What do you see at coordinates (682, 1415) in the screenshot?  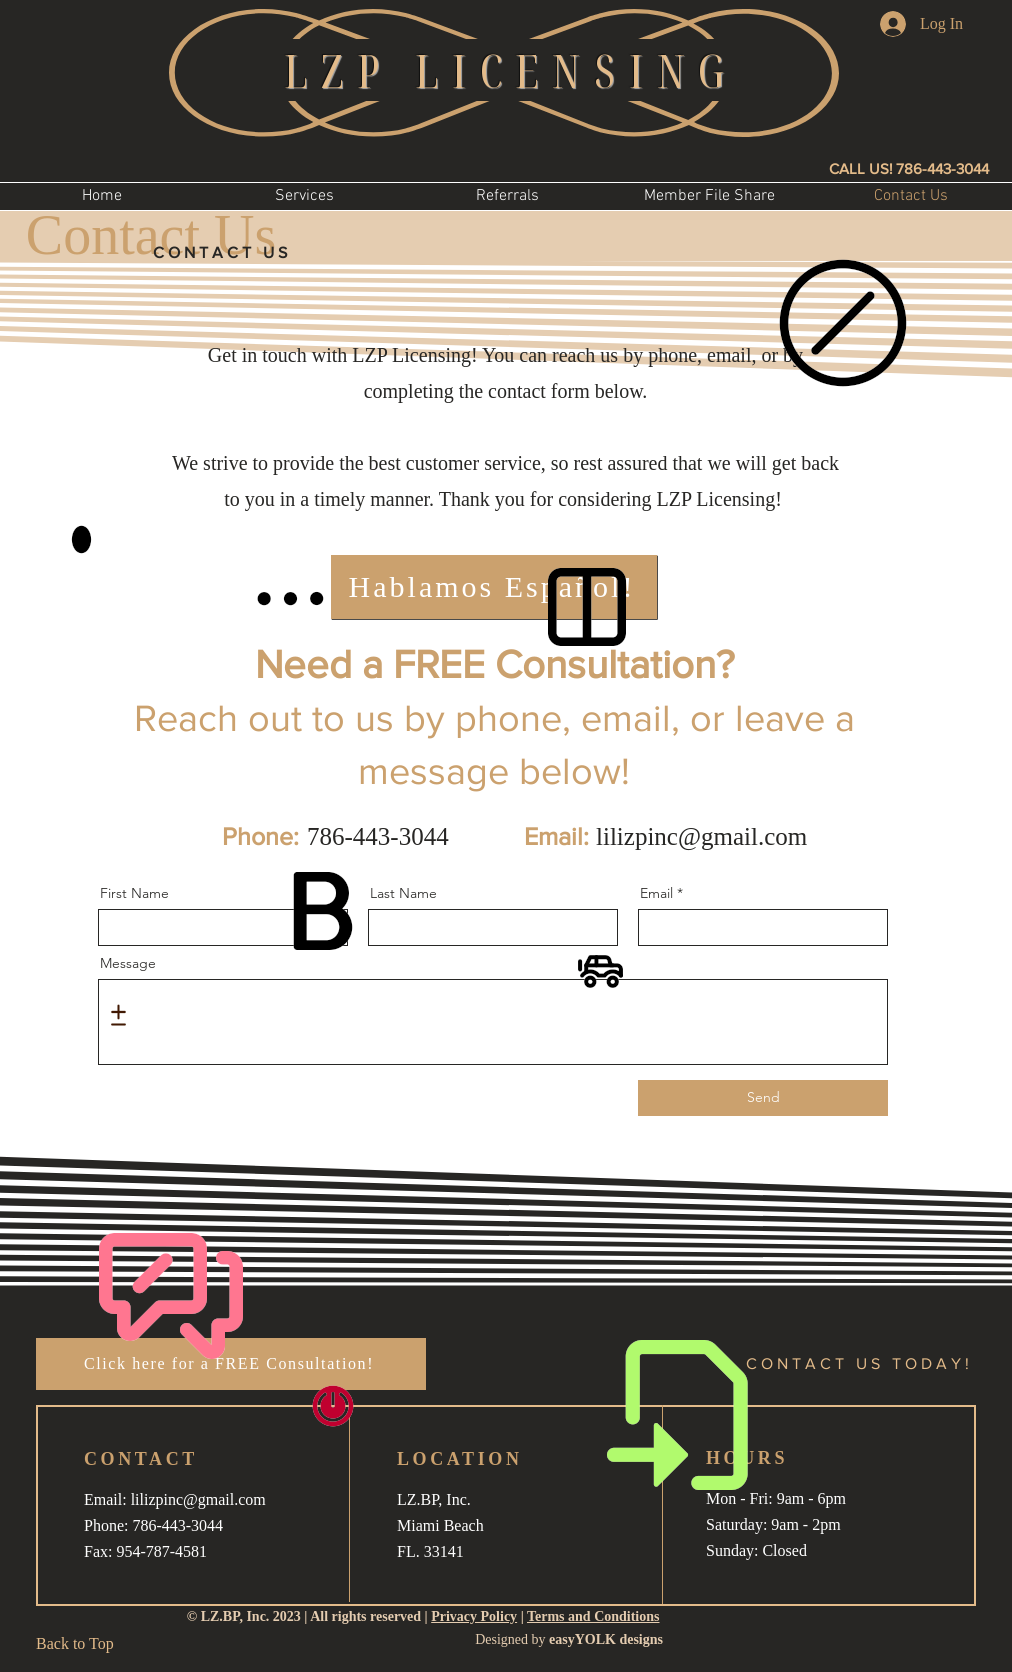 I see `indicates a file has been moved to another location` at bounding box center [682, 1415].